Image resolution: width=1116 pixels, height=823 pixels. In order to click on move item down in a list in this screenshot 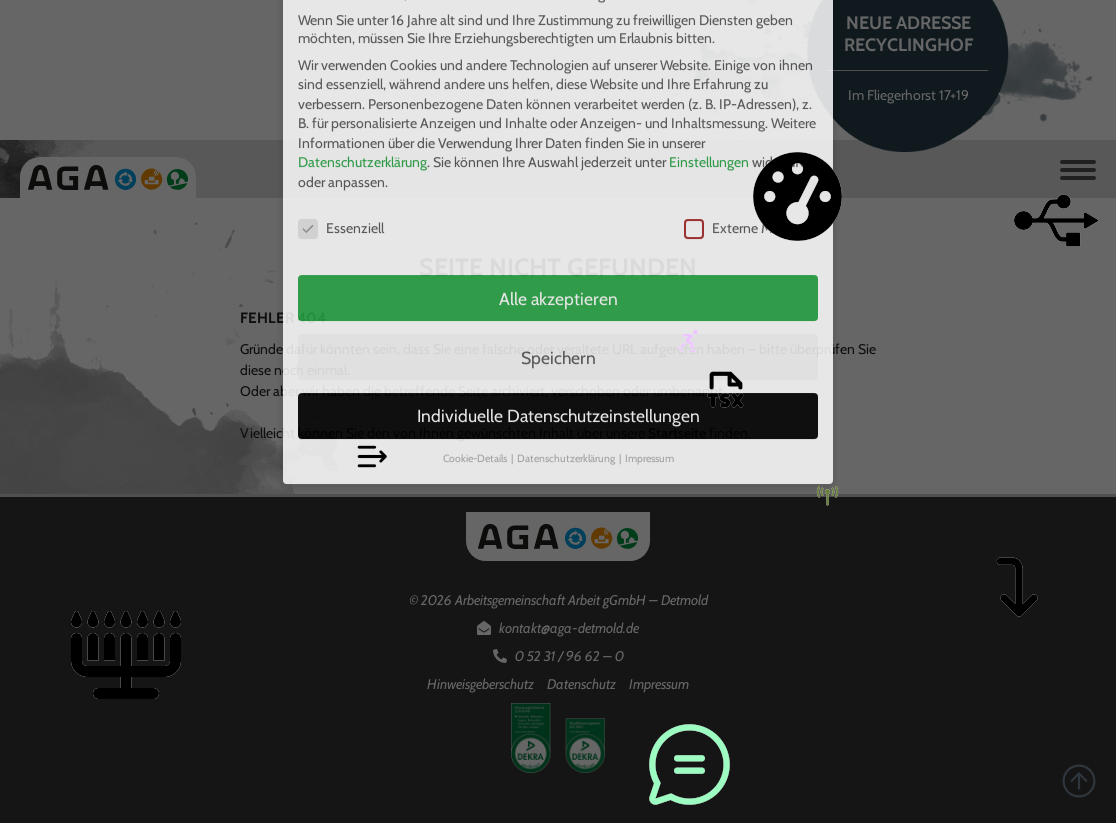, I will do `click(1019, 587)`.